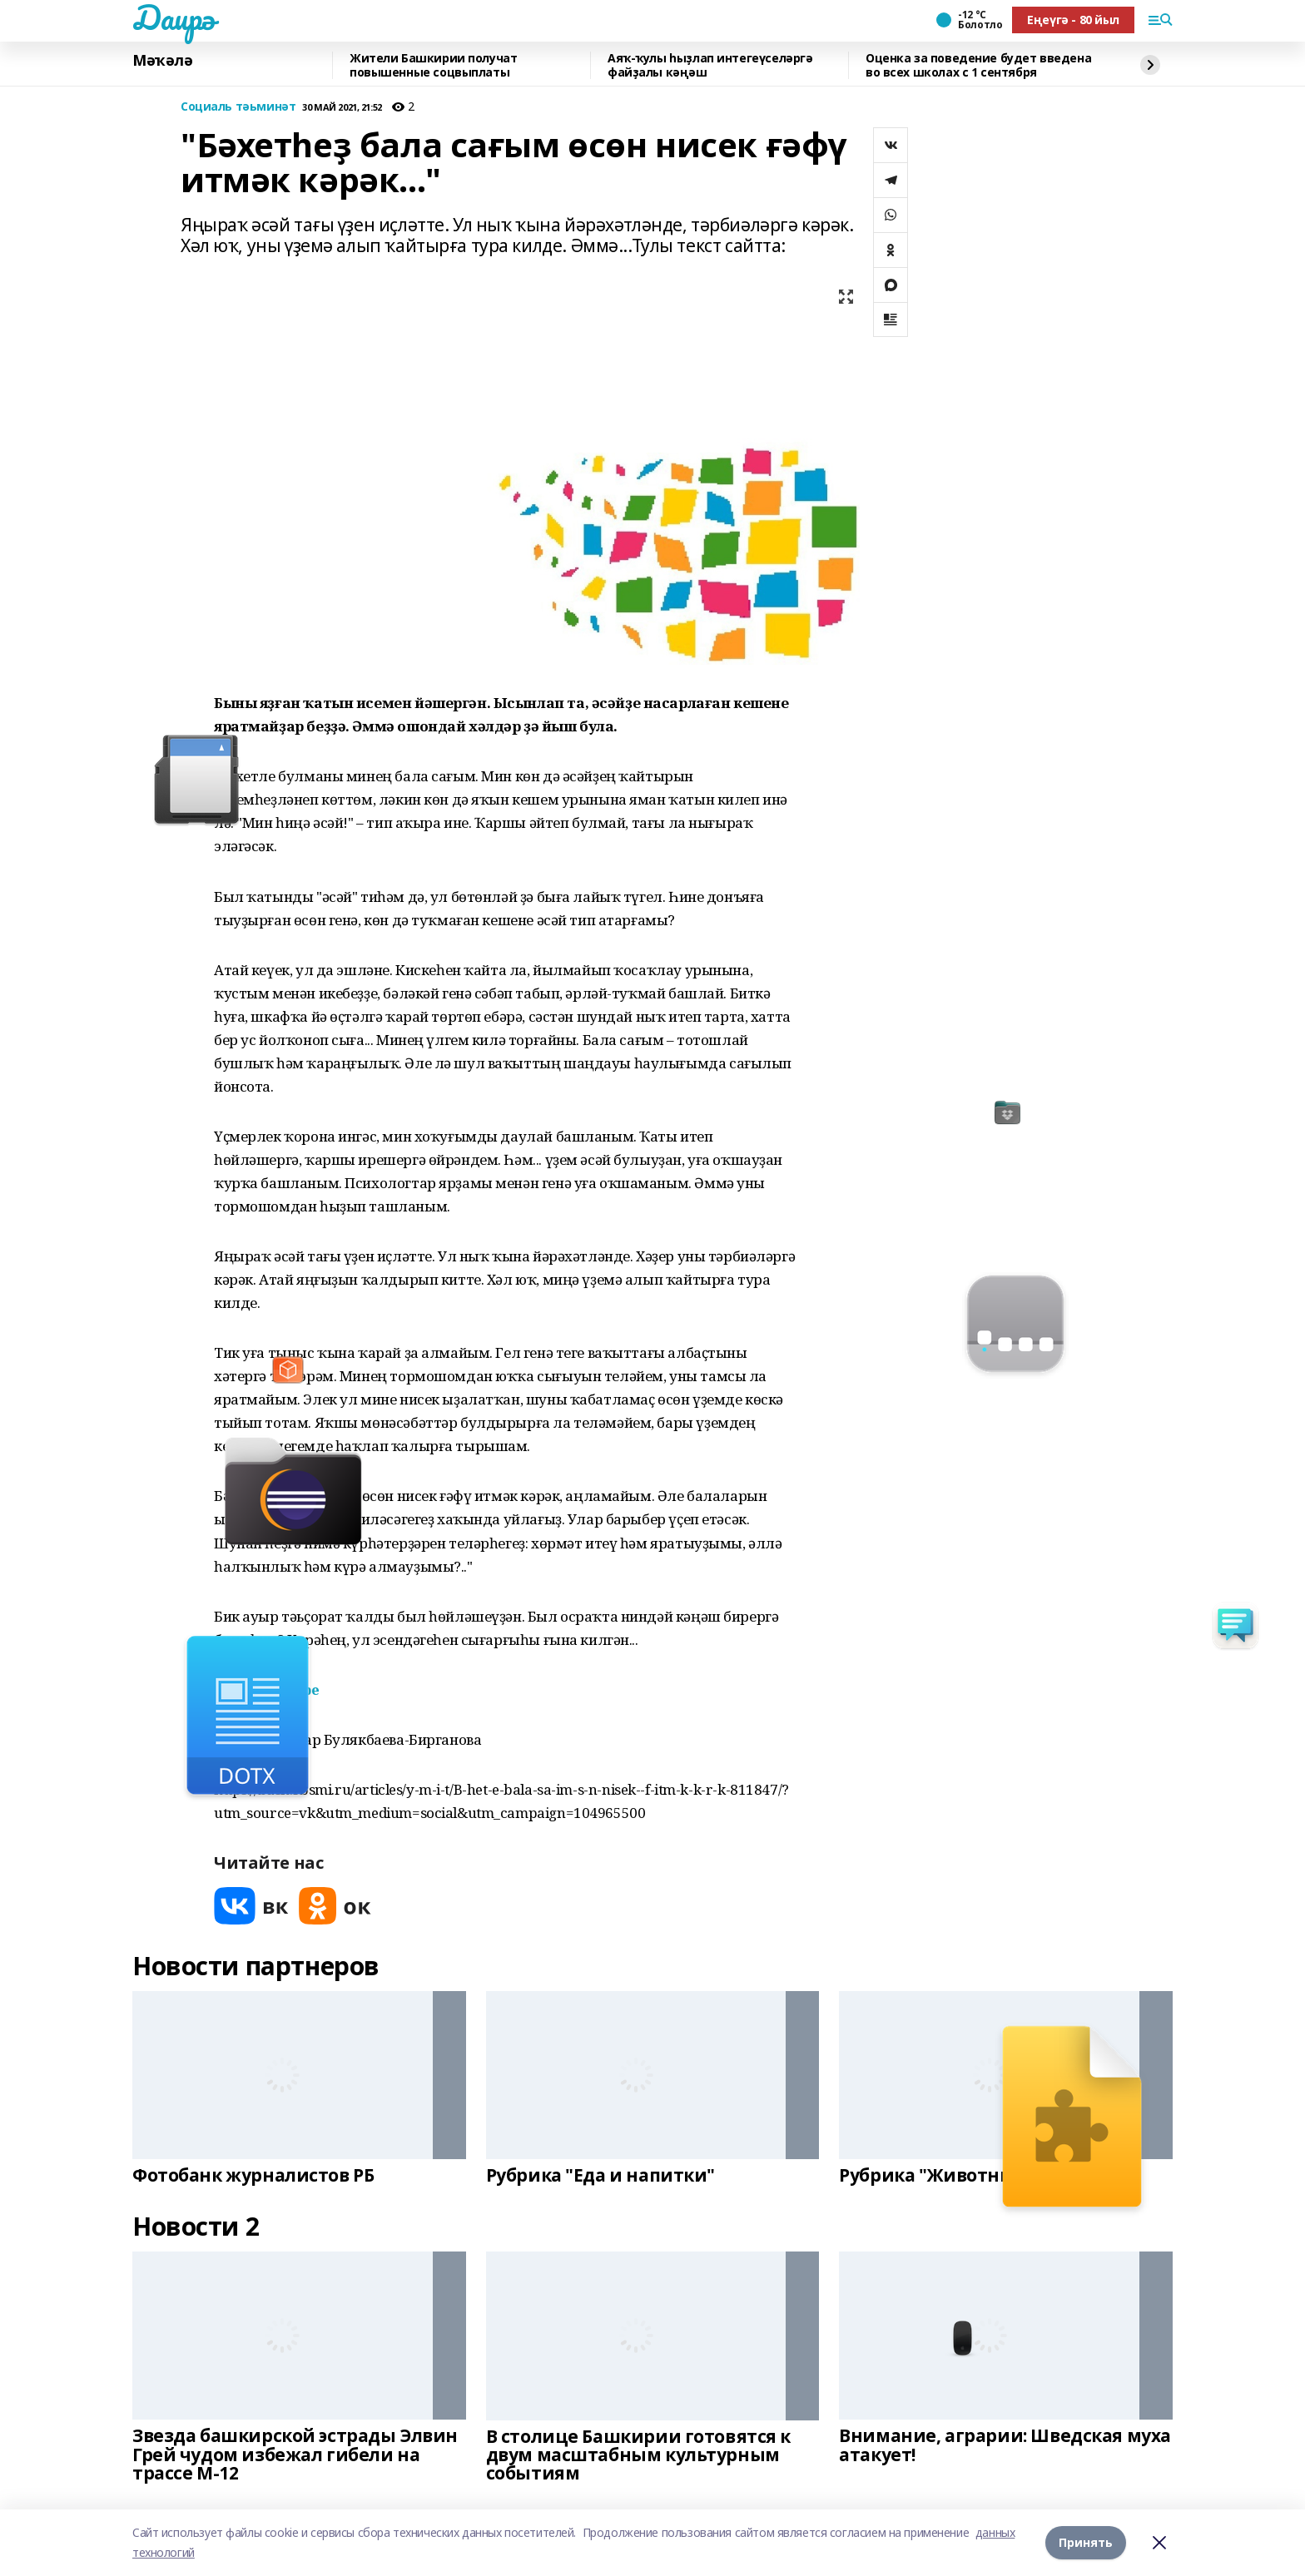  What do you see at coordinates (247, 1717) in the screenshot?
I see `a microsoft word template file (.dotx)` at bounding box center [247, 1717].